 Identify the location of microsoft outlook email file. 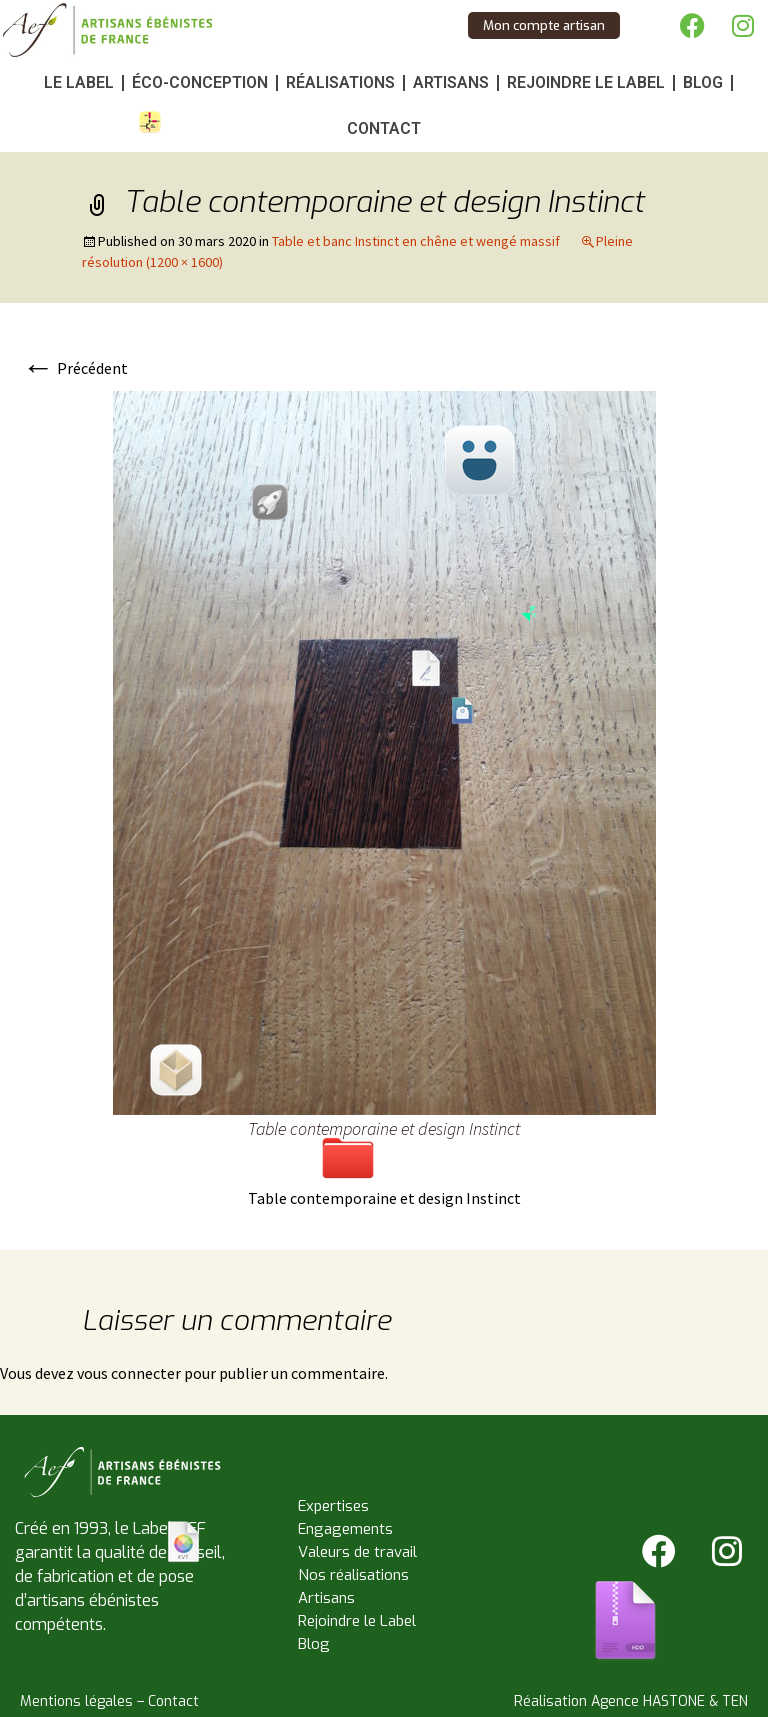
(462, 710).